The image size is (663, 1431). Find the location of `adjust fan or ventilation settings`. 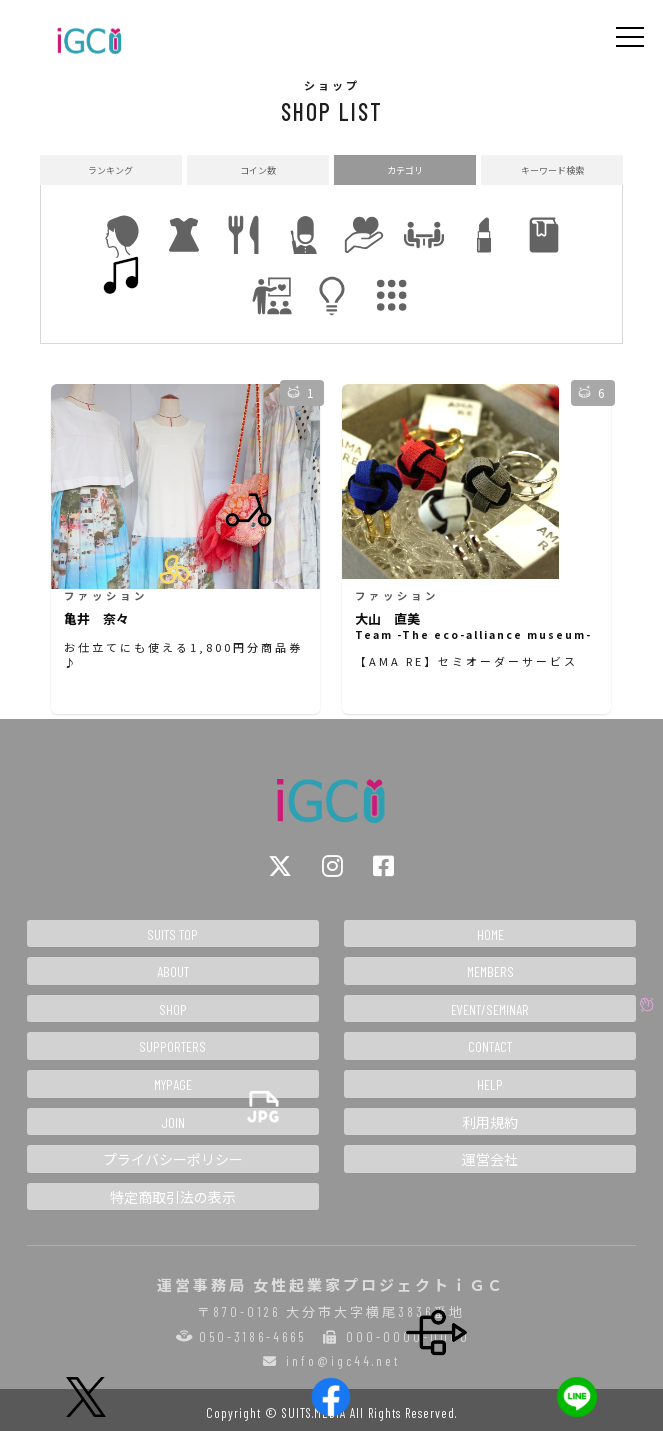

adjust fan or ventilation settings is located at coordinates (174, 571).